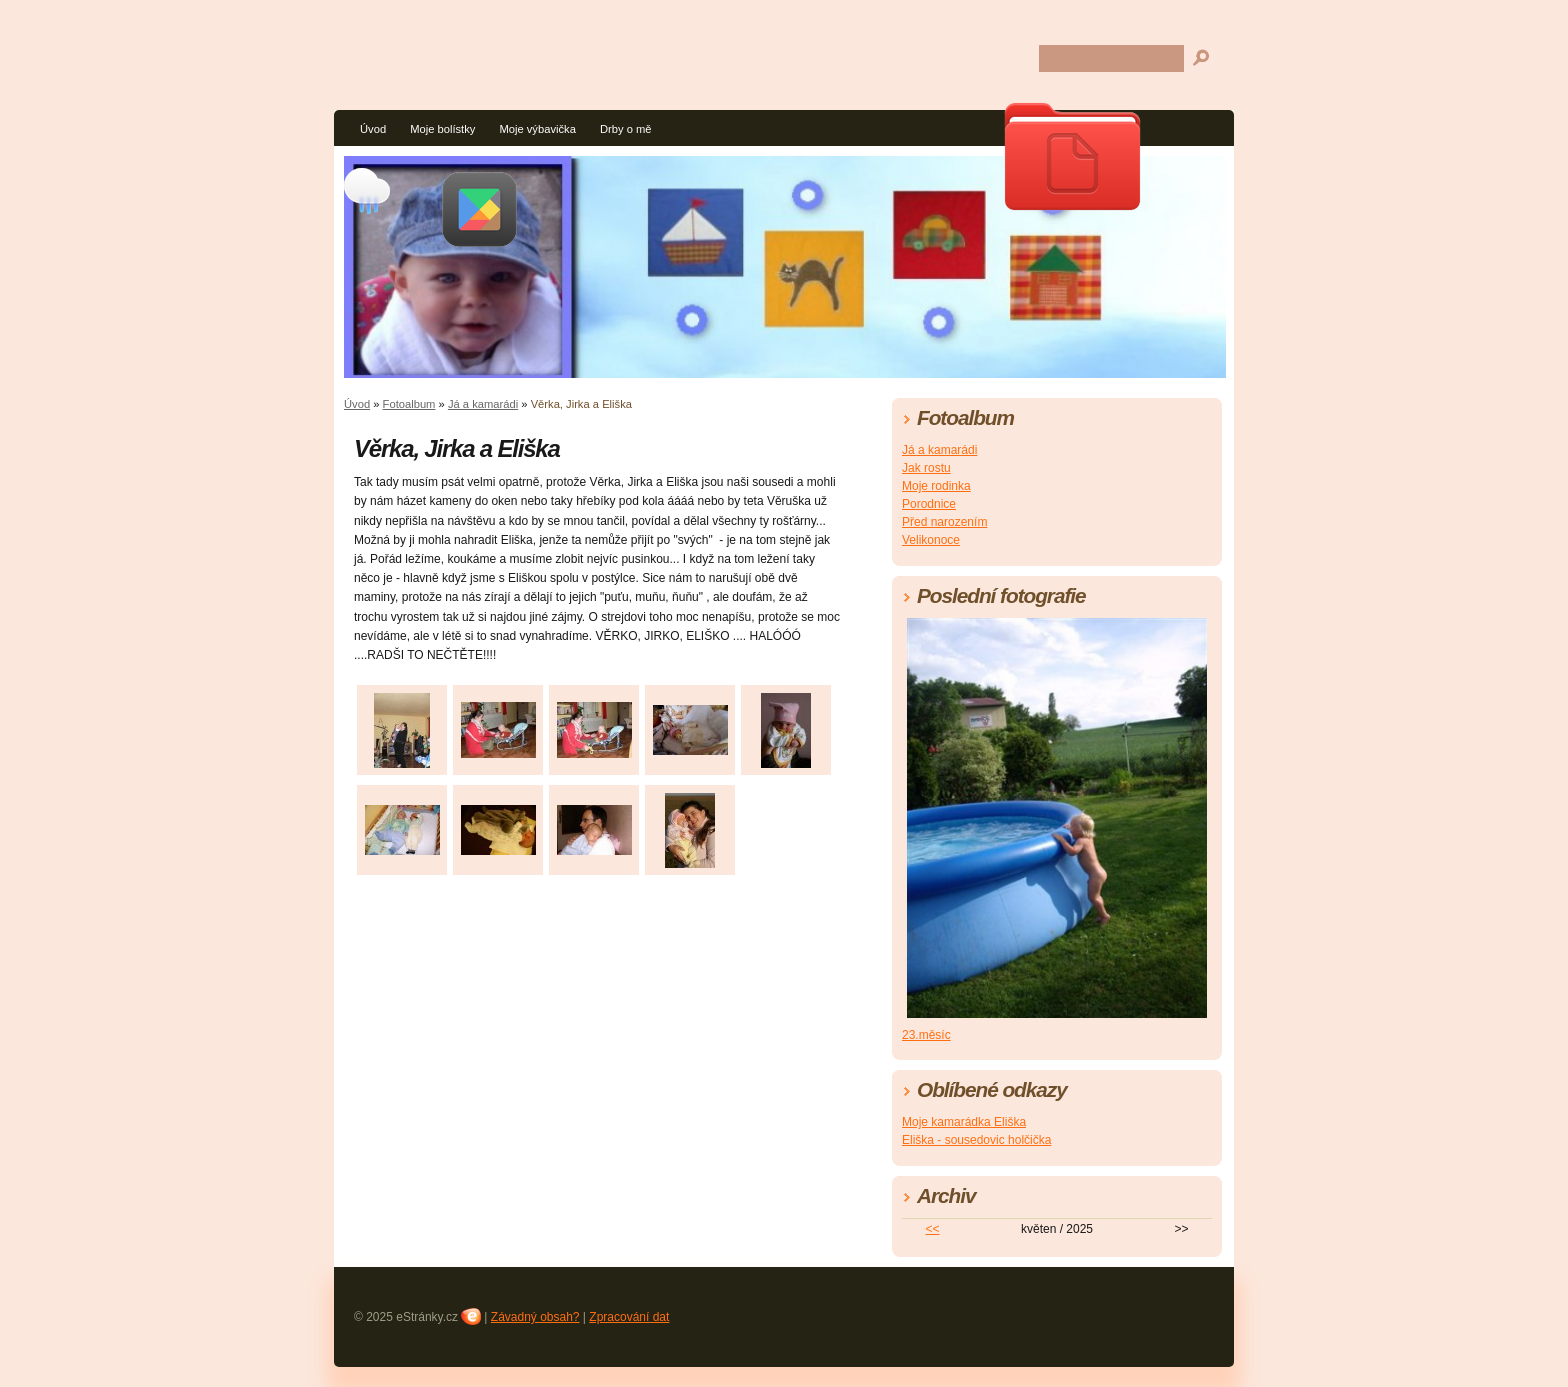 The image size is (1568, 1387). I want to click on open the tangram app, so click(479, 209).